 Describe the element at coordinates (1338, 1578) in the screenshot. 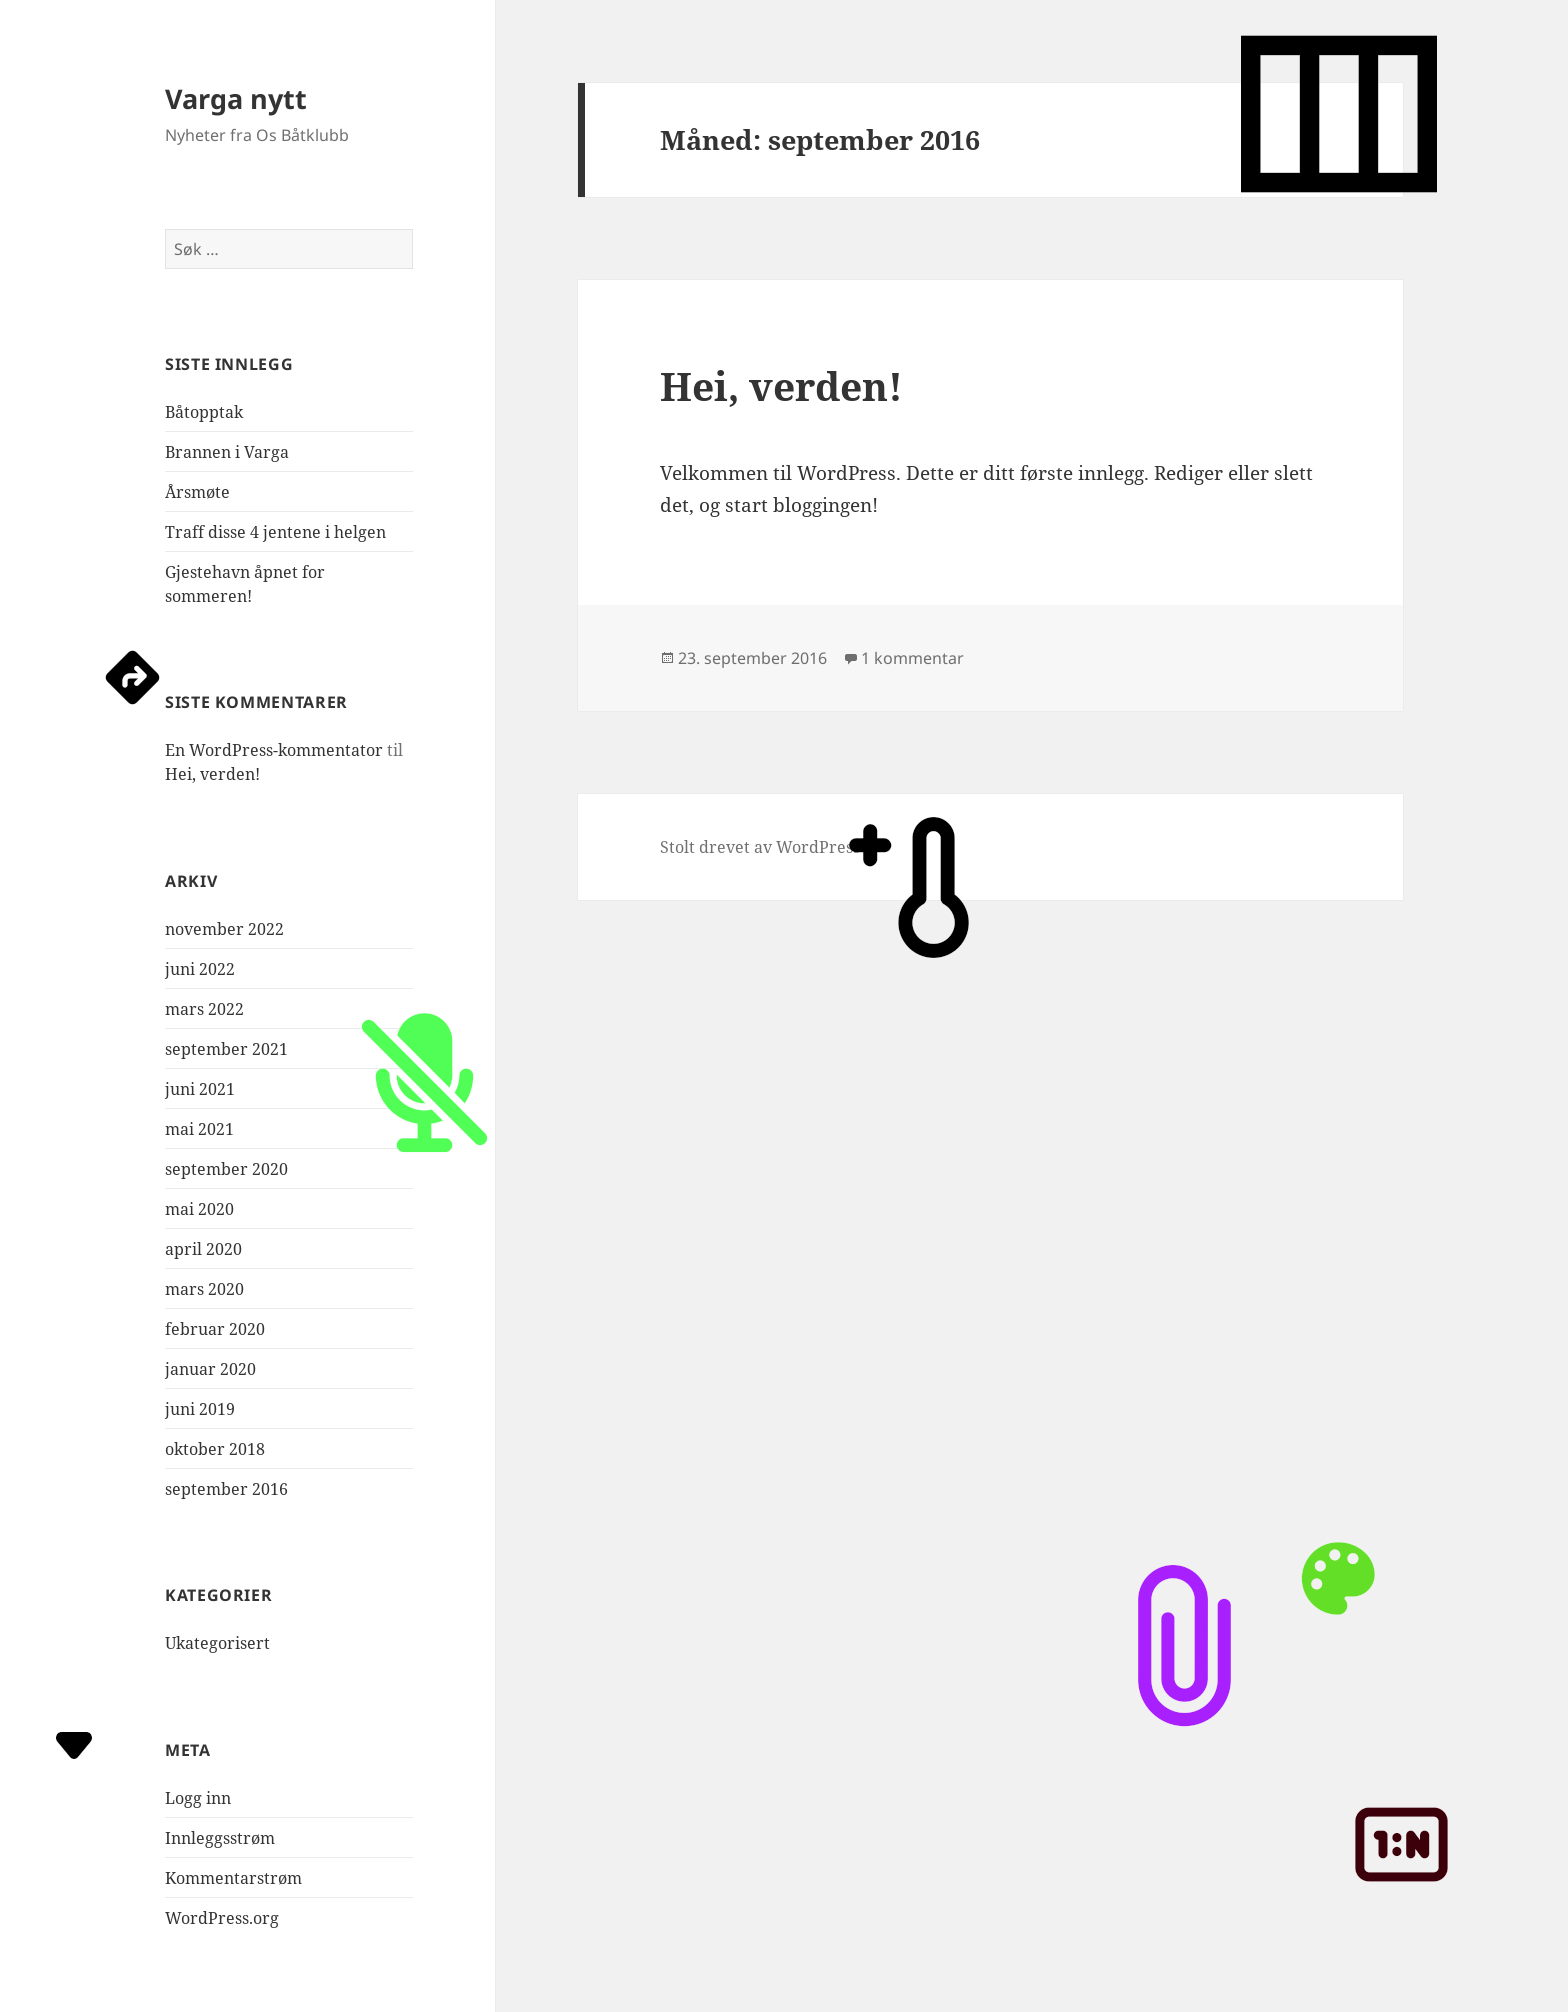

I see `open color picker or theme settings` at that location.